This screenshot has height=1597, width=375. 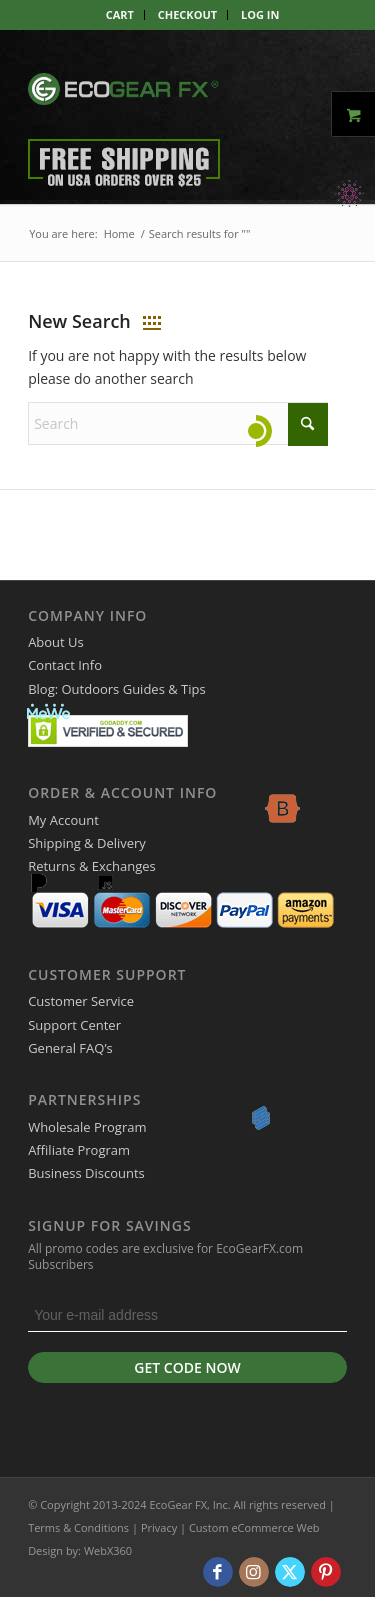 I want to click on open the Pandora music streaming app, so click(x=39, y=883).